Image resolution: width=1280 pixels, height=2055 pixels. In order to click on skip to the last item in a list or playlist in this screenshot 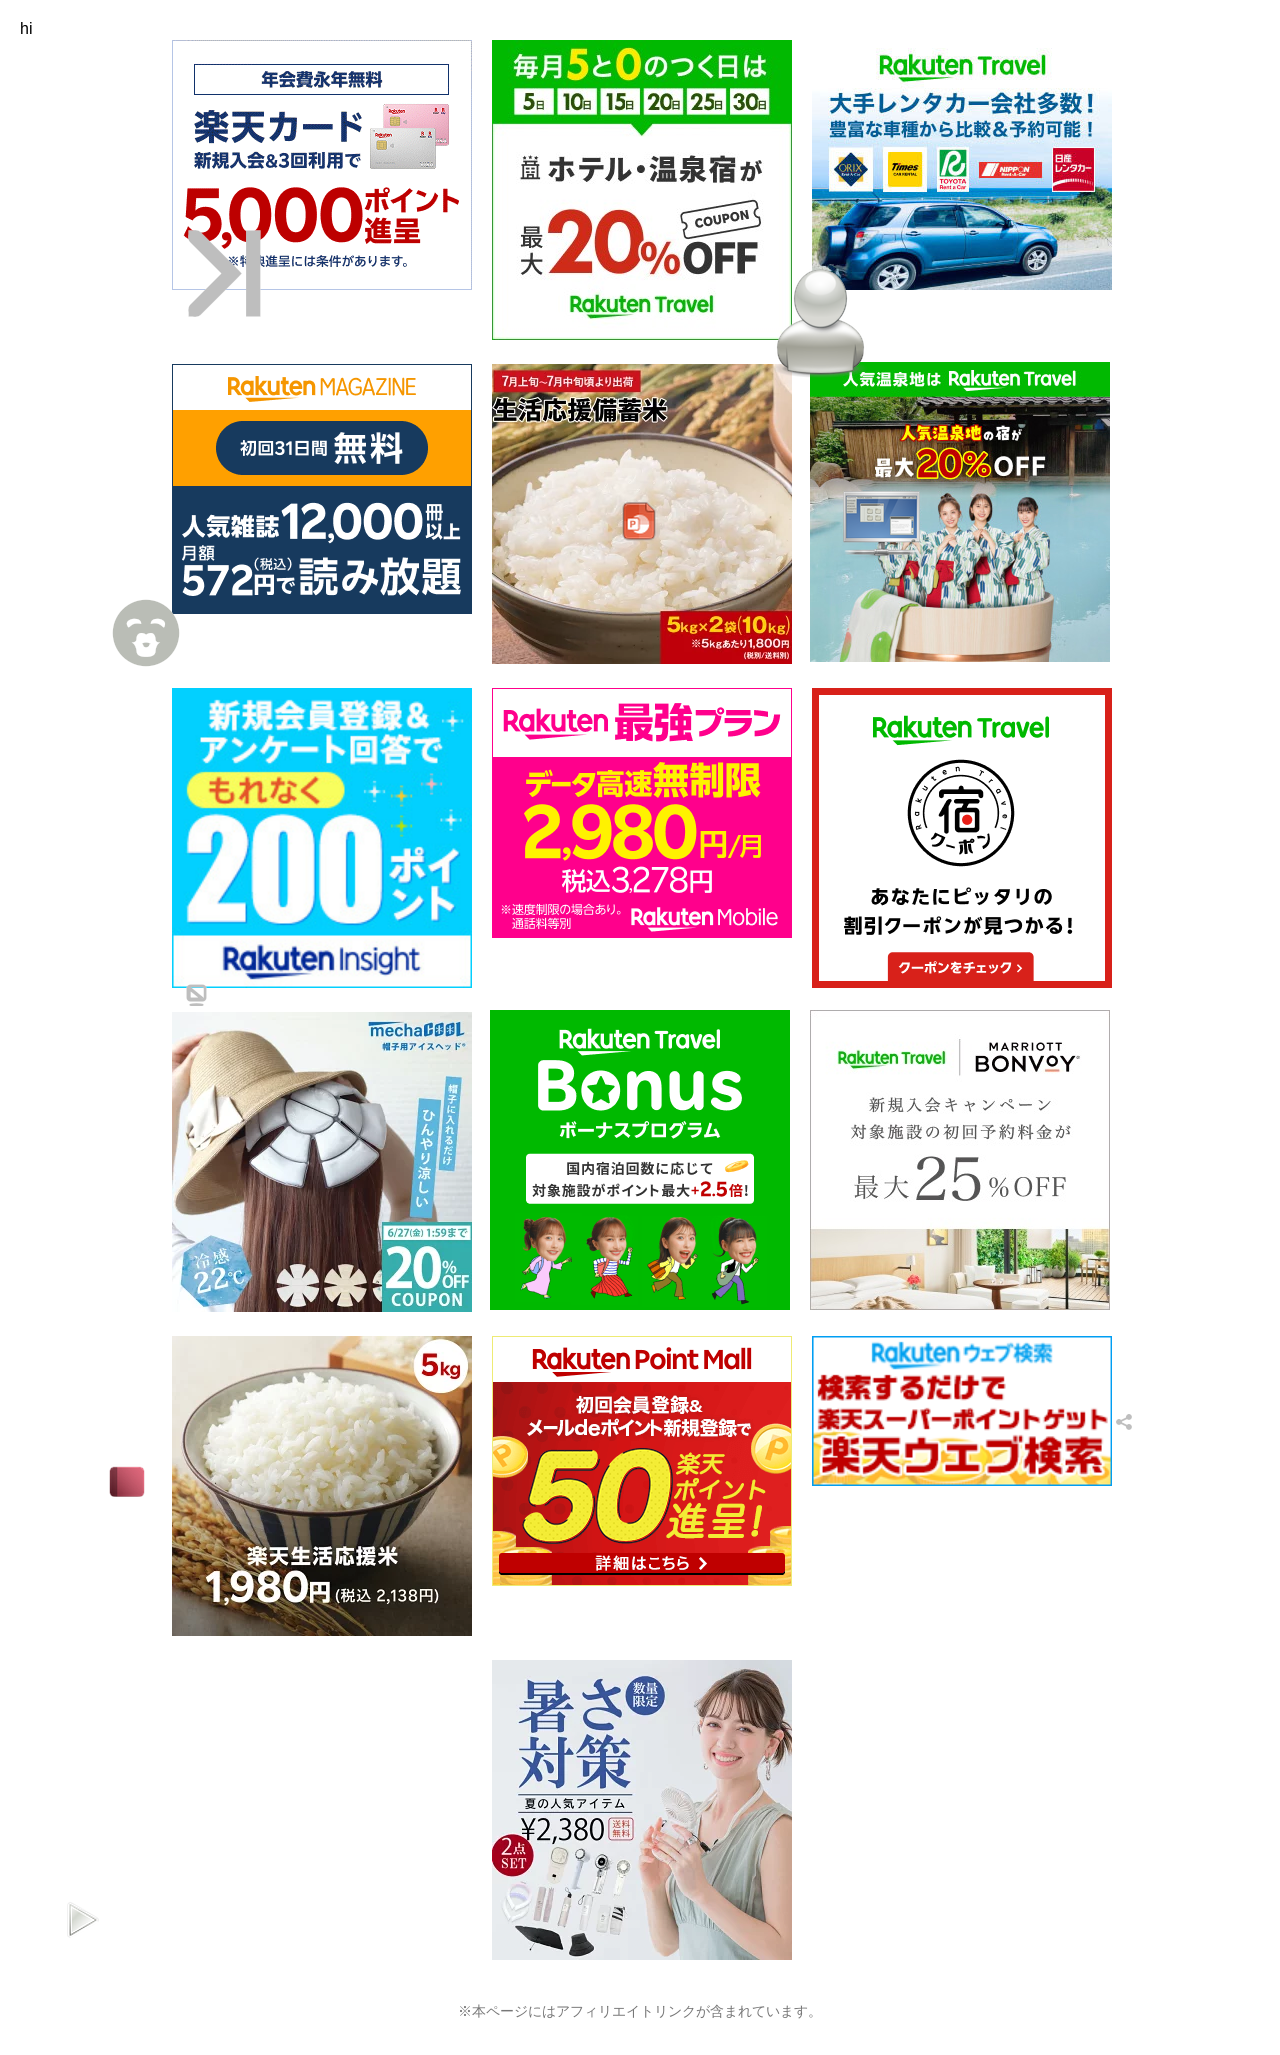, I will do `click(224, 273)`.